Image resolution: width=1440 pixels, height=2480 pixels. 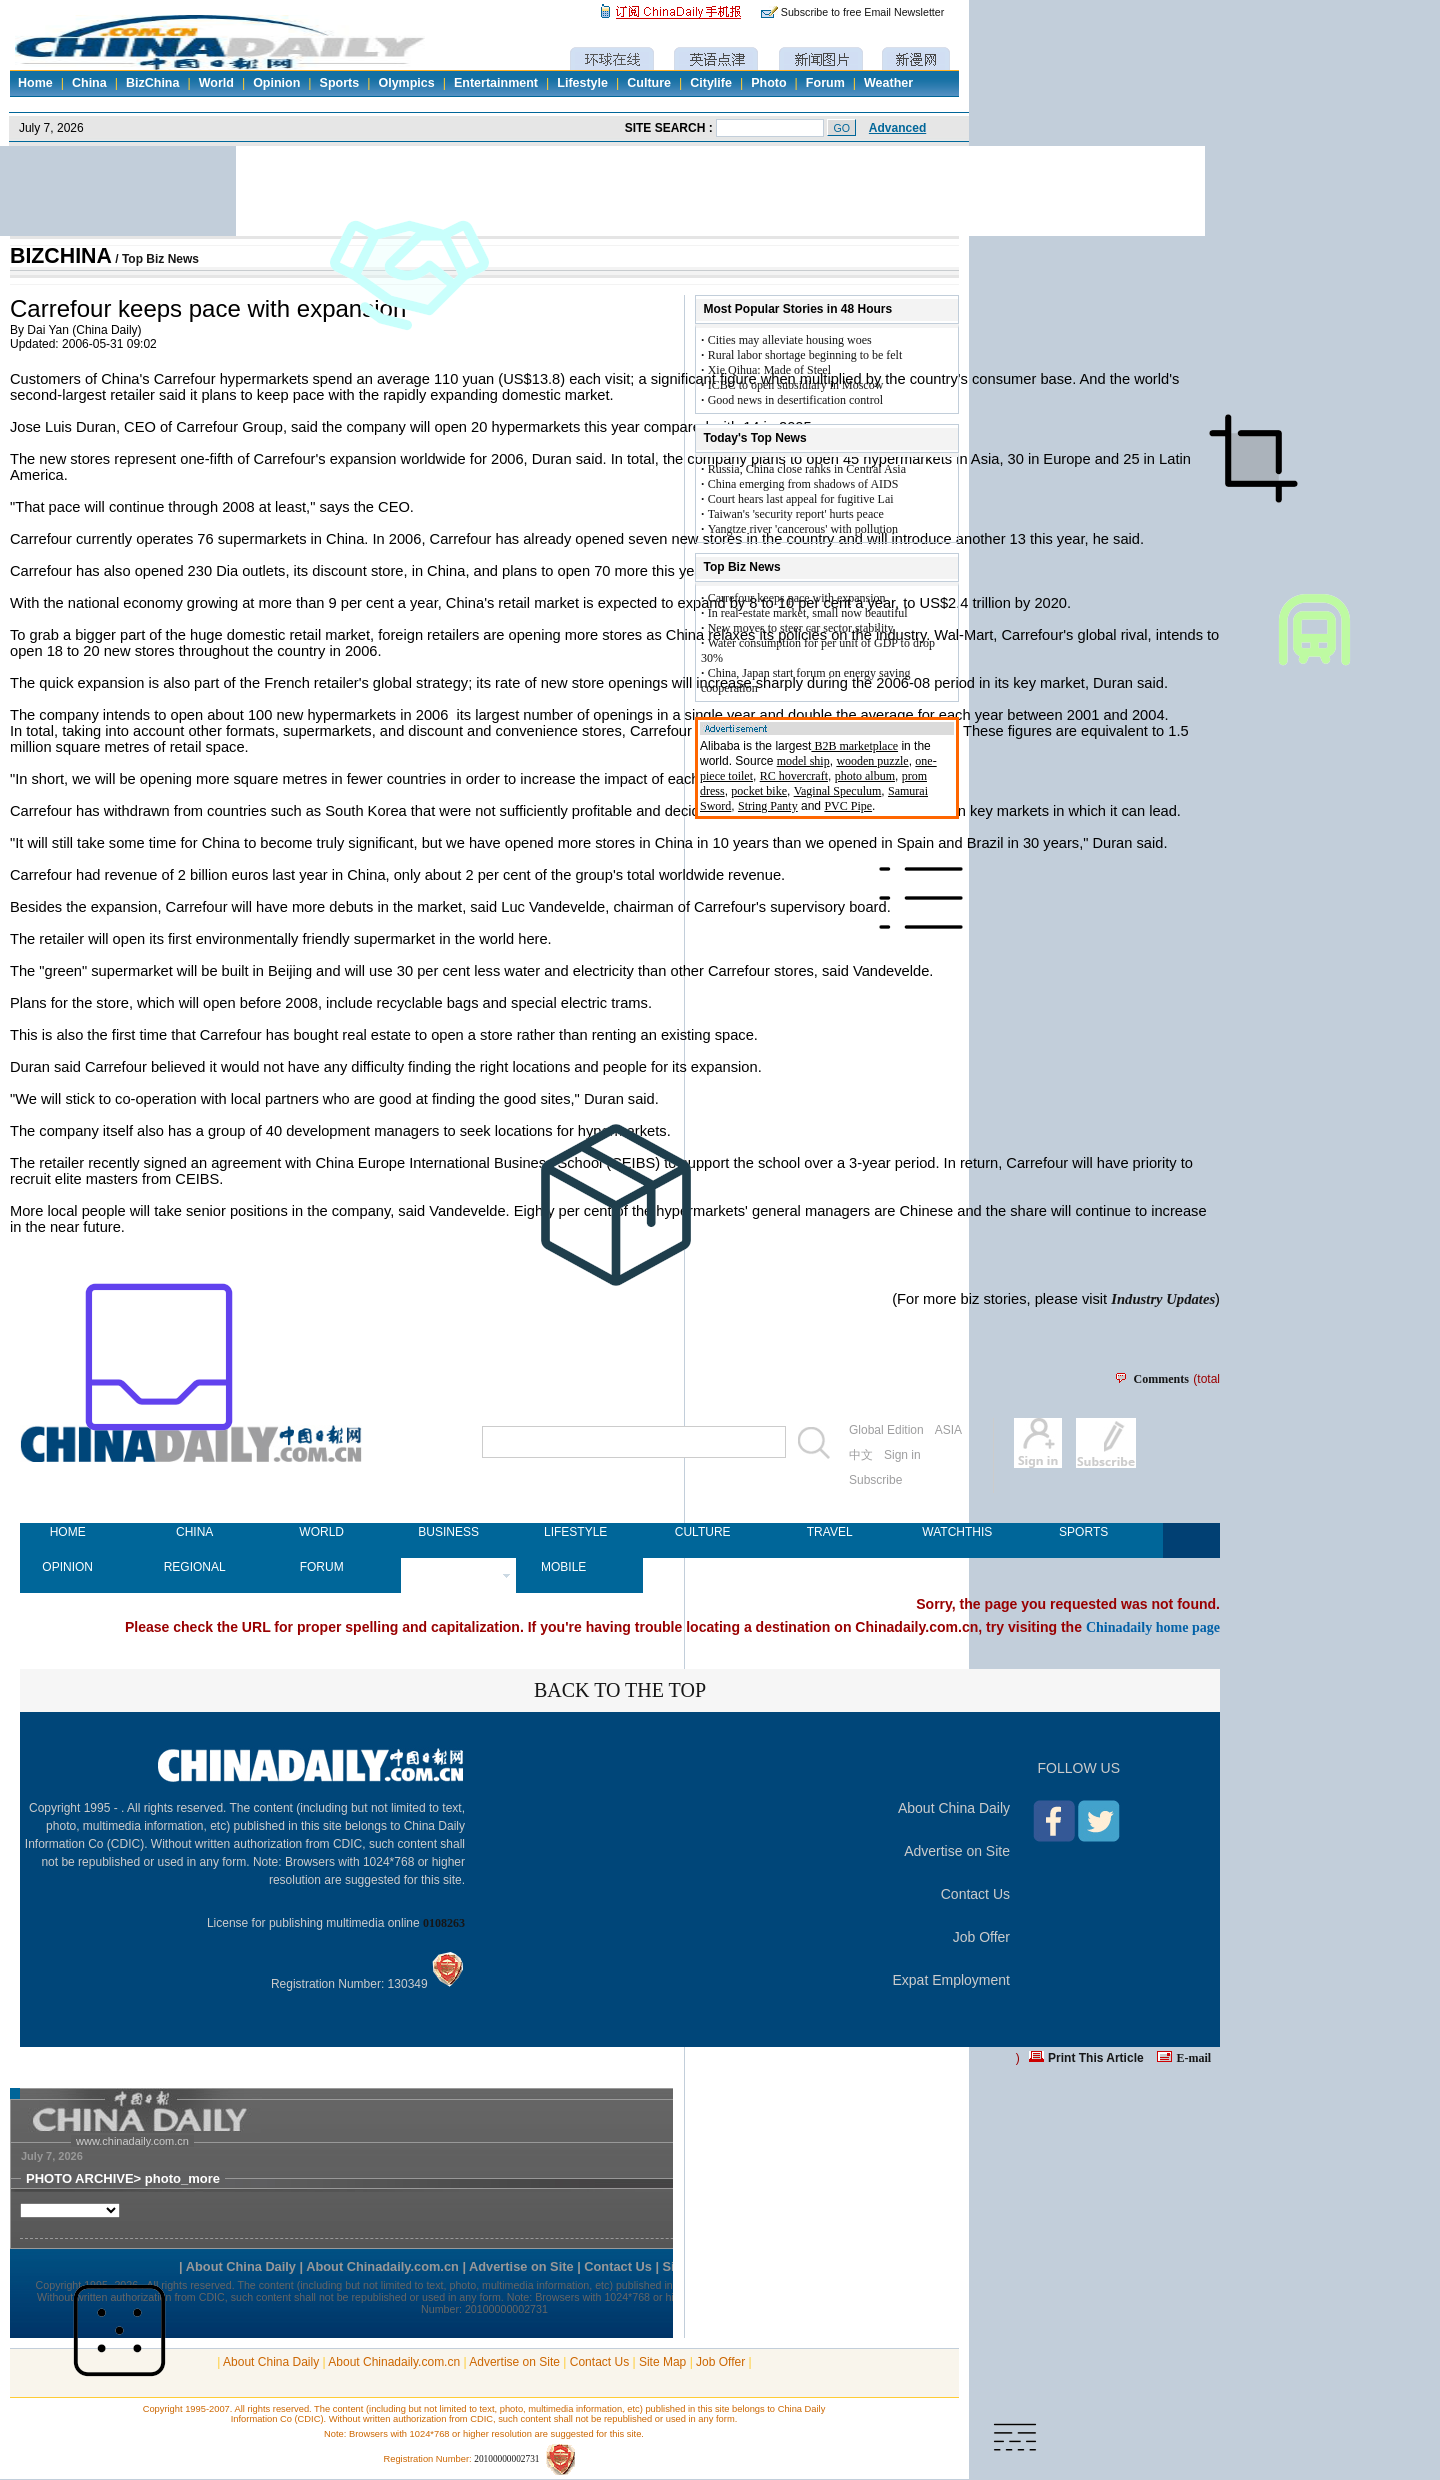 What do you see at coordinates (1314, 632) in the screenshot?
I see `view subway or metro transit options` at bounding box center [1314, 632].